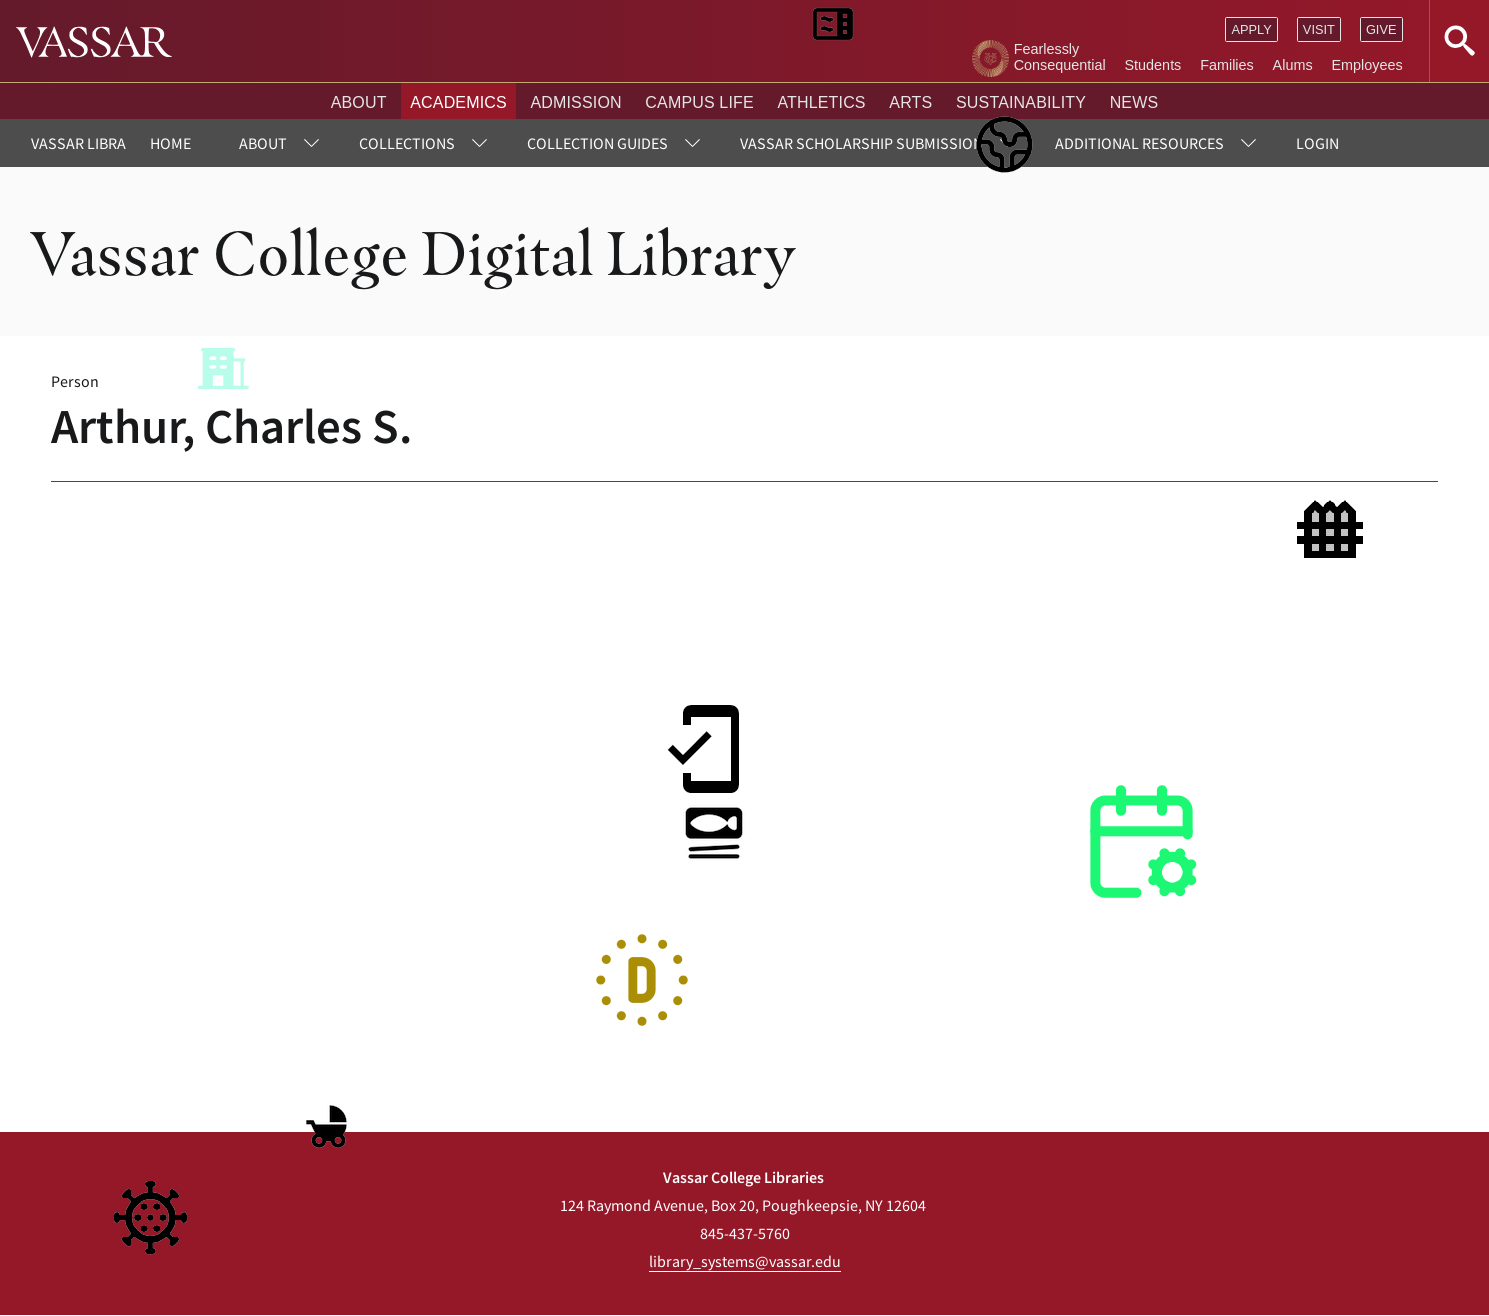 This screenshot has height=1316, width=1489. I want to click on view office or workplace location, so click(221, 368).